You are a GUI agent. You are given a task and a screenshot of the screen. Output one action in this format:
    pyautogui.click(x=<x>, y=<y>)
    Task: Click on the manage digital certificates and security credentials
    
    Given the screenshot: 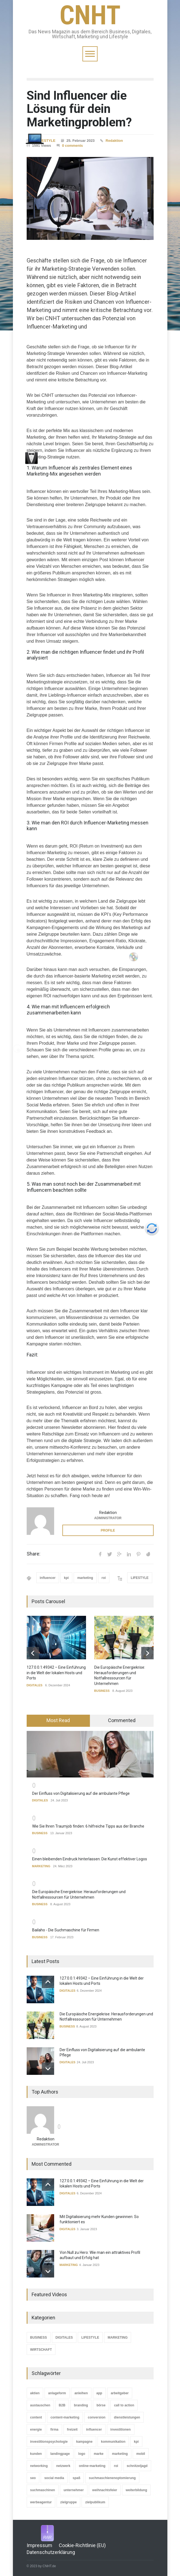 What is the action you would take?
    pyautogui.click(x=31, y=458)
    